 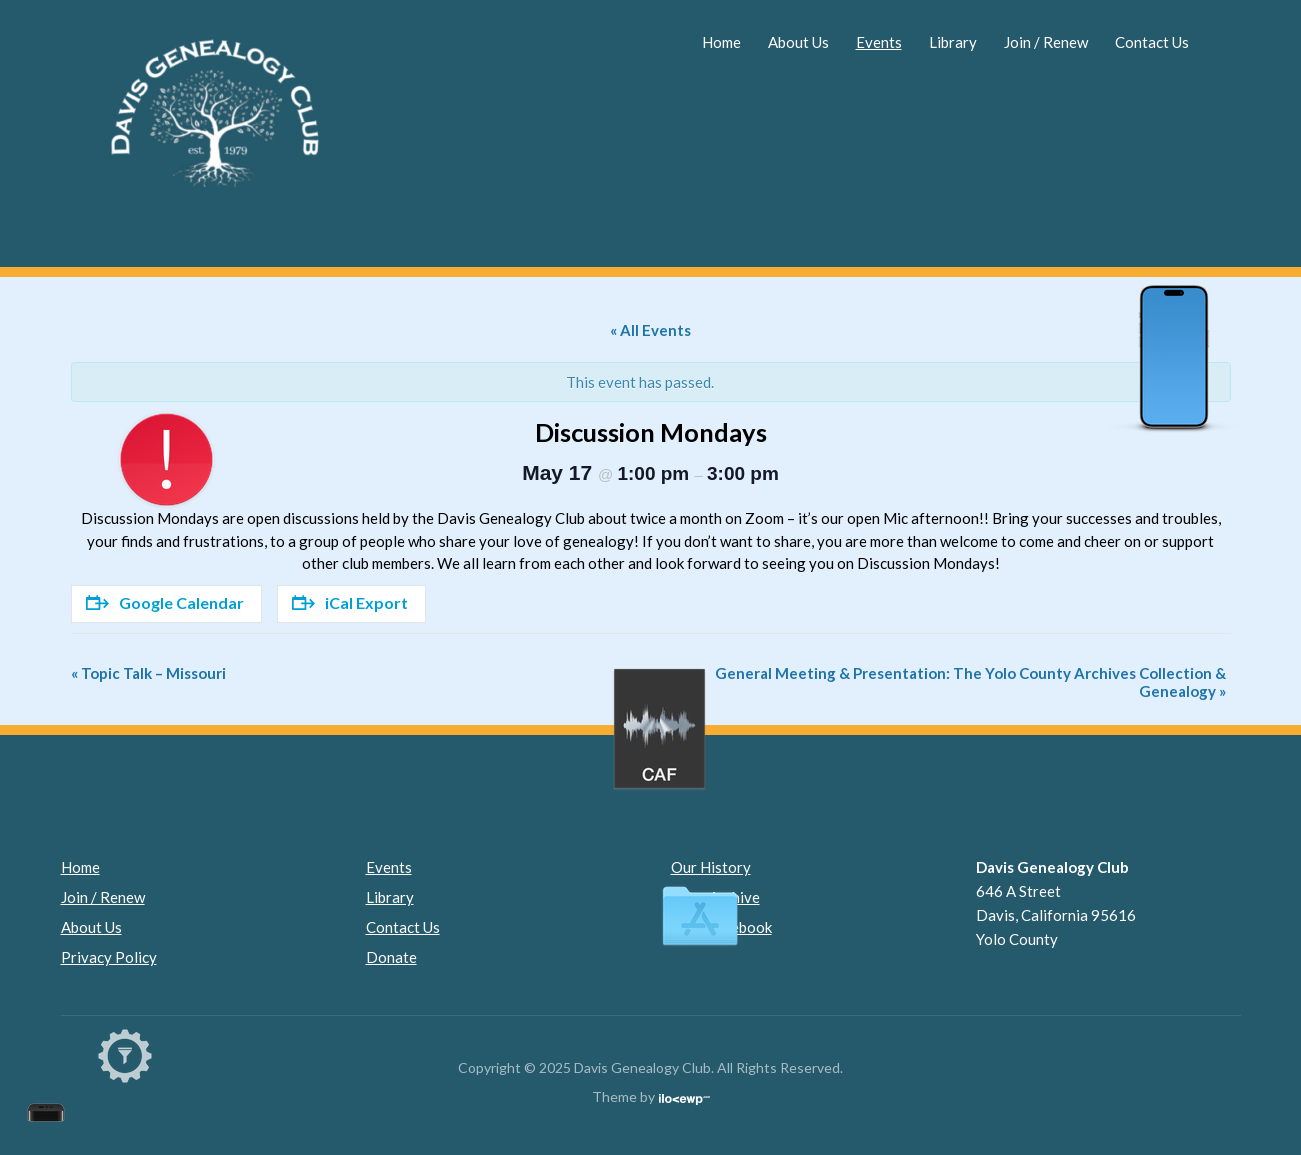 What do you see at coordinates (166, 459) in the screenshot?
I see `indicates an important alert or warning` at bounding box center [166, 459].